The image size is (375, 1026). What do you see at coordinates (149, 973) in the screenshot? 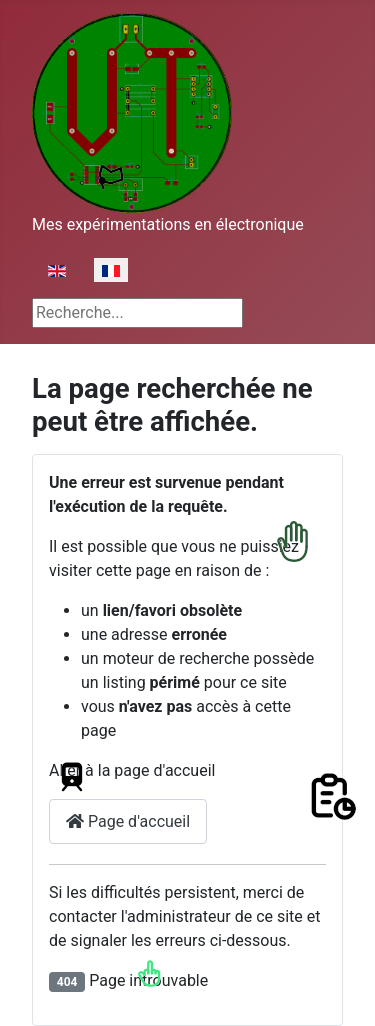
I see `send an offensive gesture or reaction` at bounding box center [149, 973].